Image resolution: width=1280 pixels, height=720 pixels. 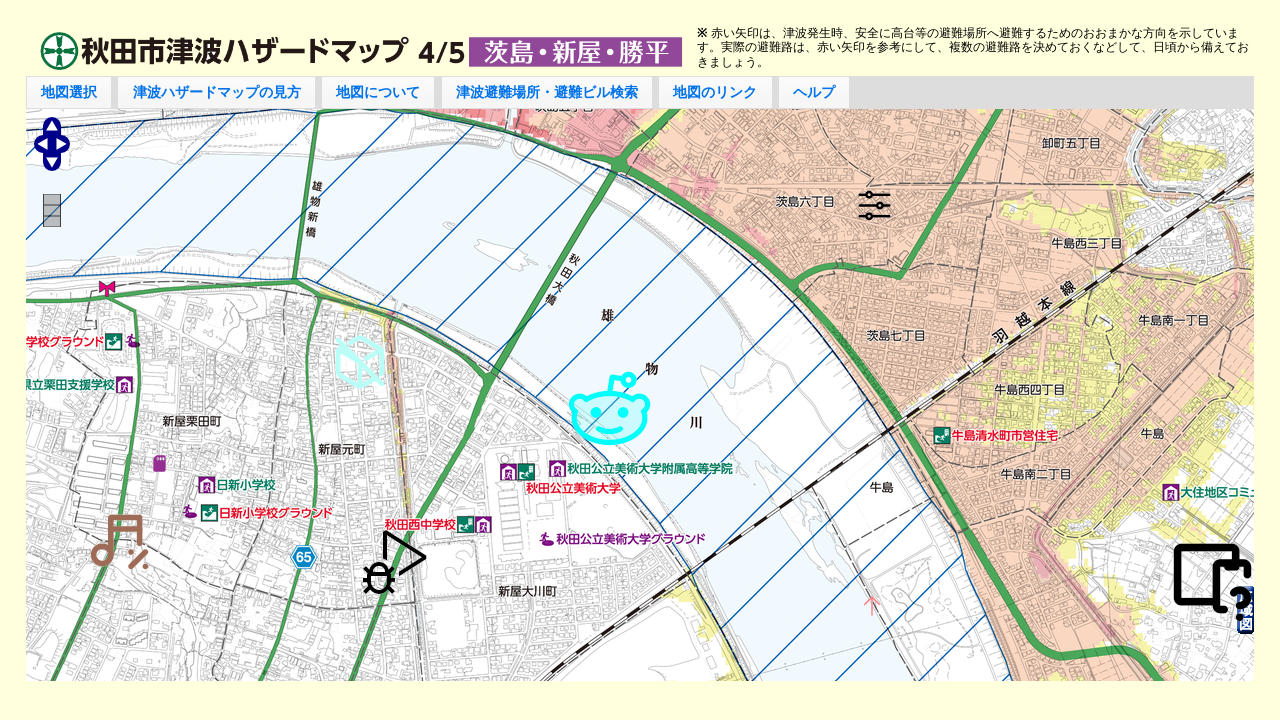 I want to click on scroll to top of page, so click(x=872, y=606).